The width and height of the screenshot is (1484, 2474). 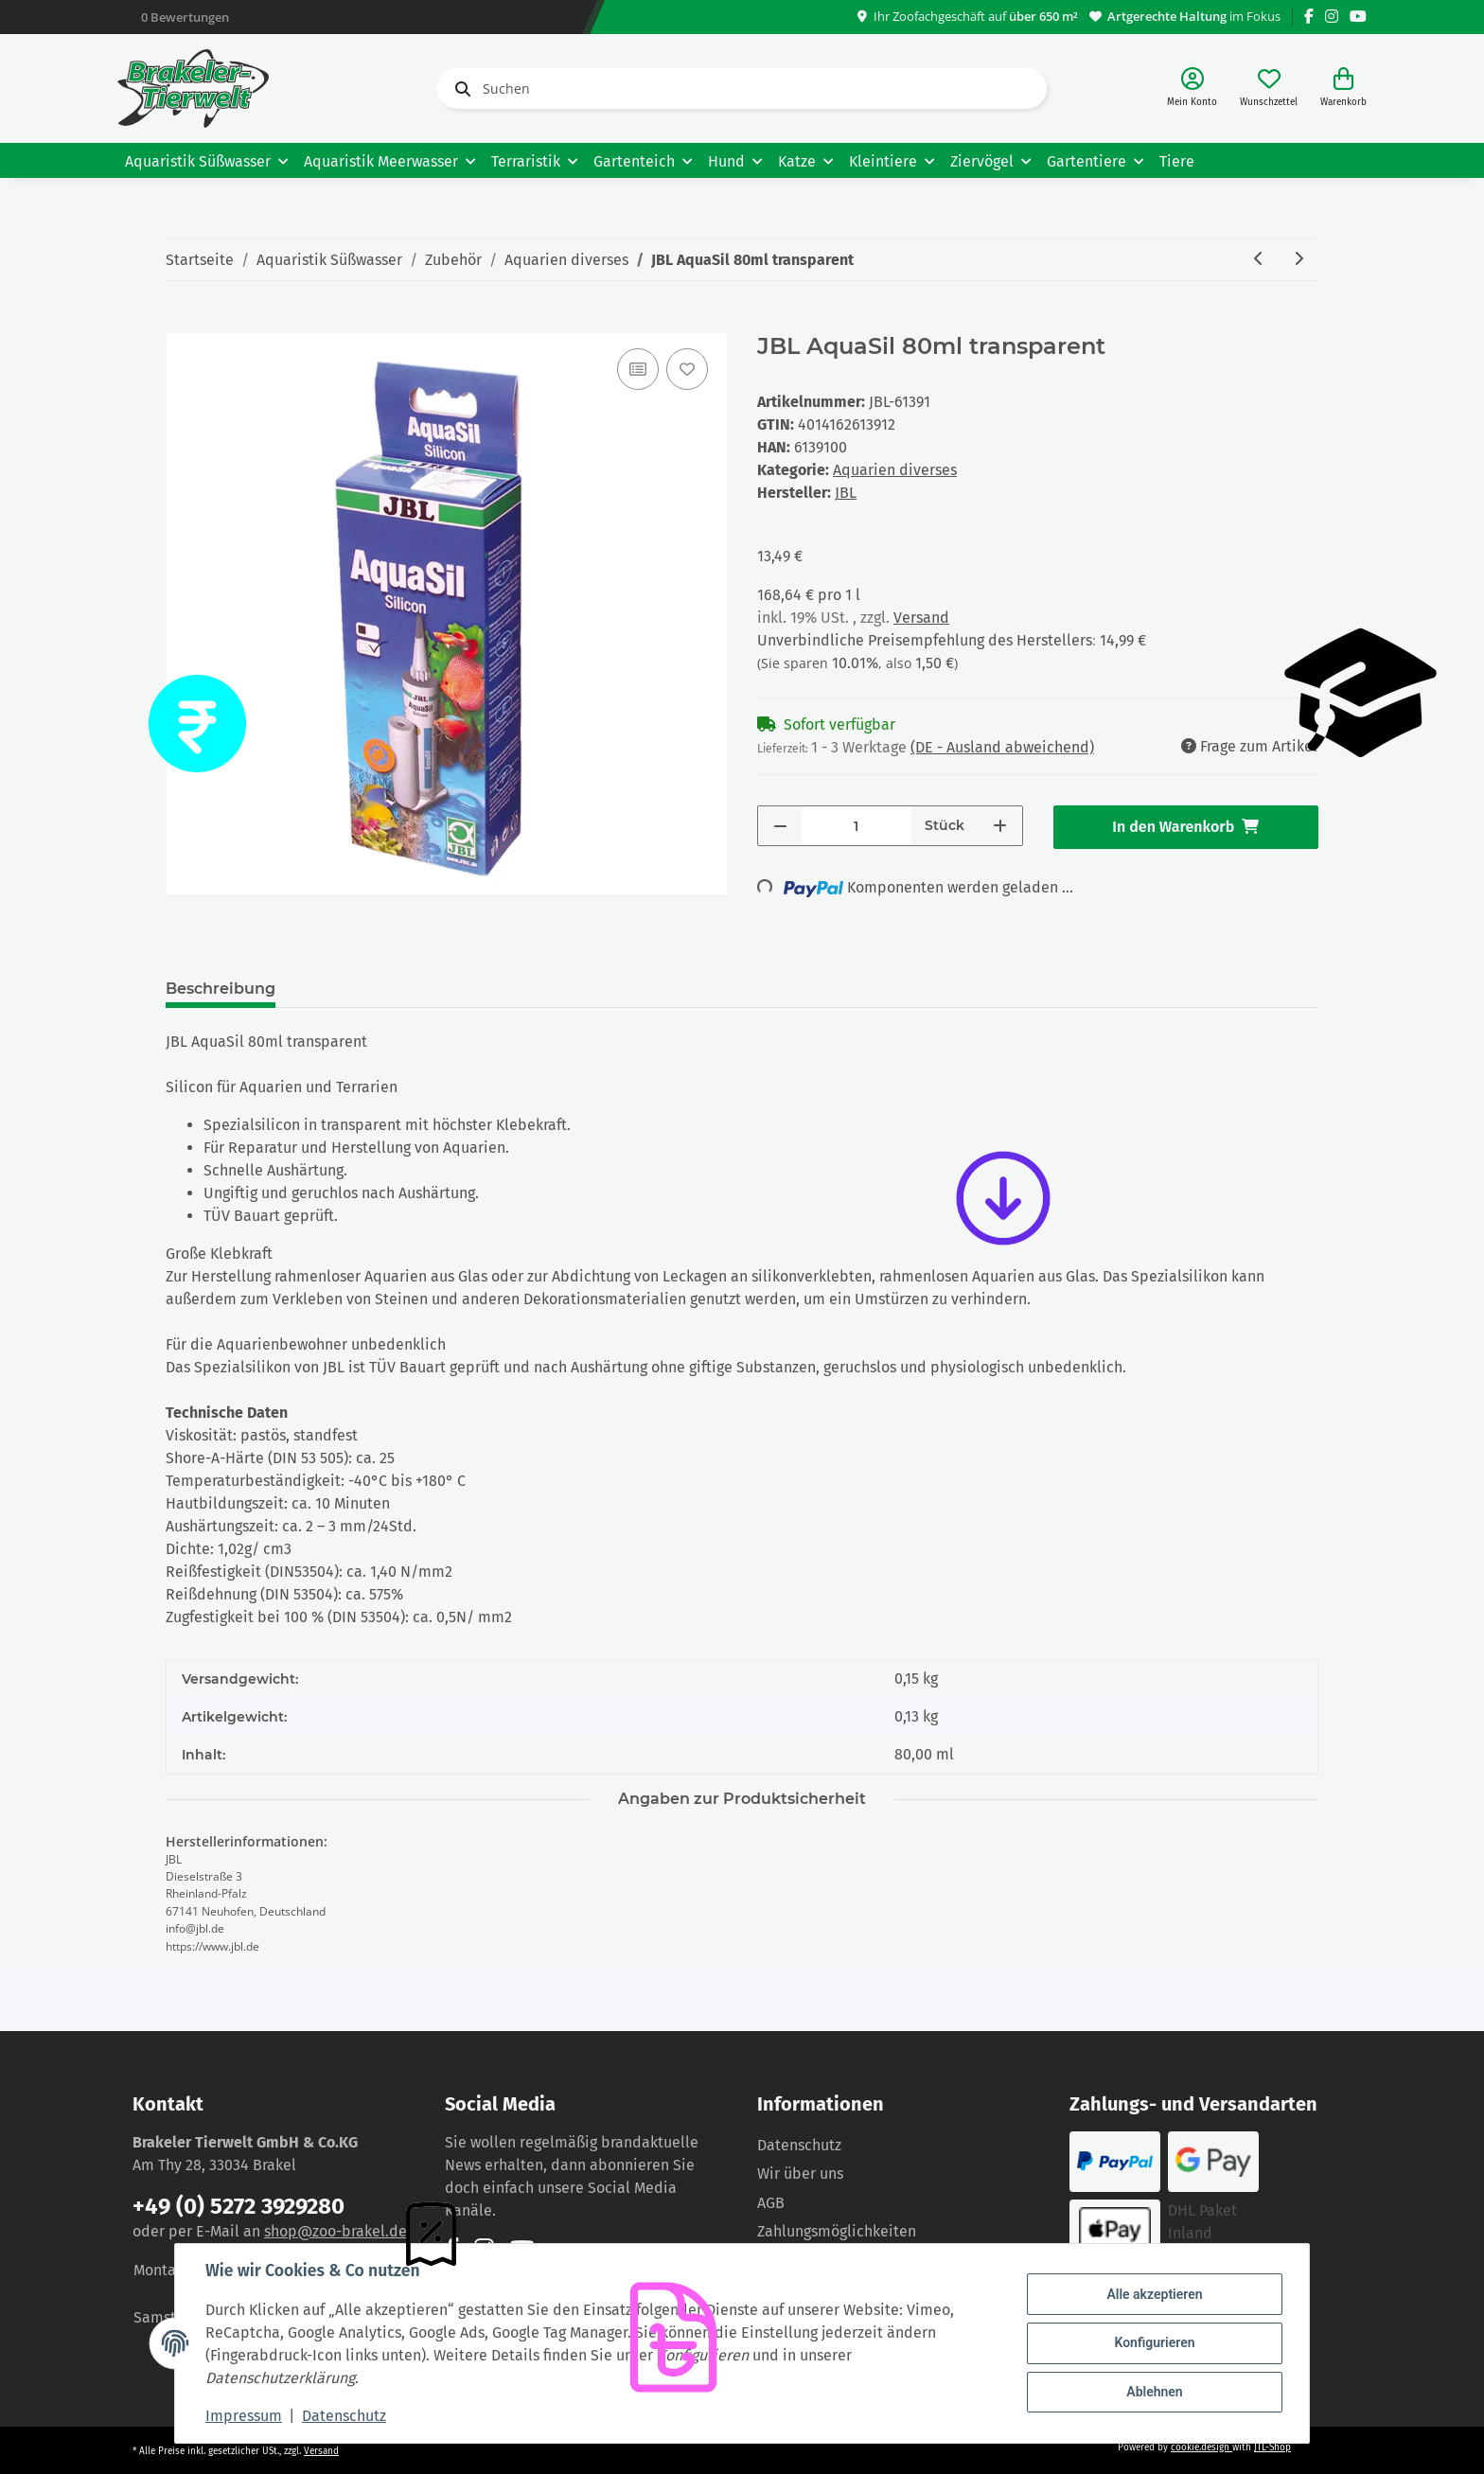 I want to click on access education or learning features, so click(x=1360, y=691).